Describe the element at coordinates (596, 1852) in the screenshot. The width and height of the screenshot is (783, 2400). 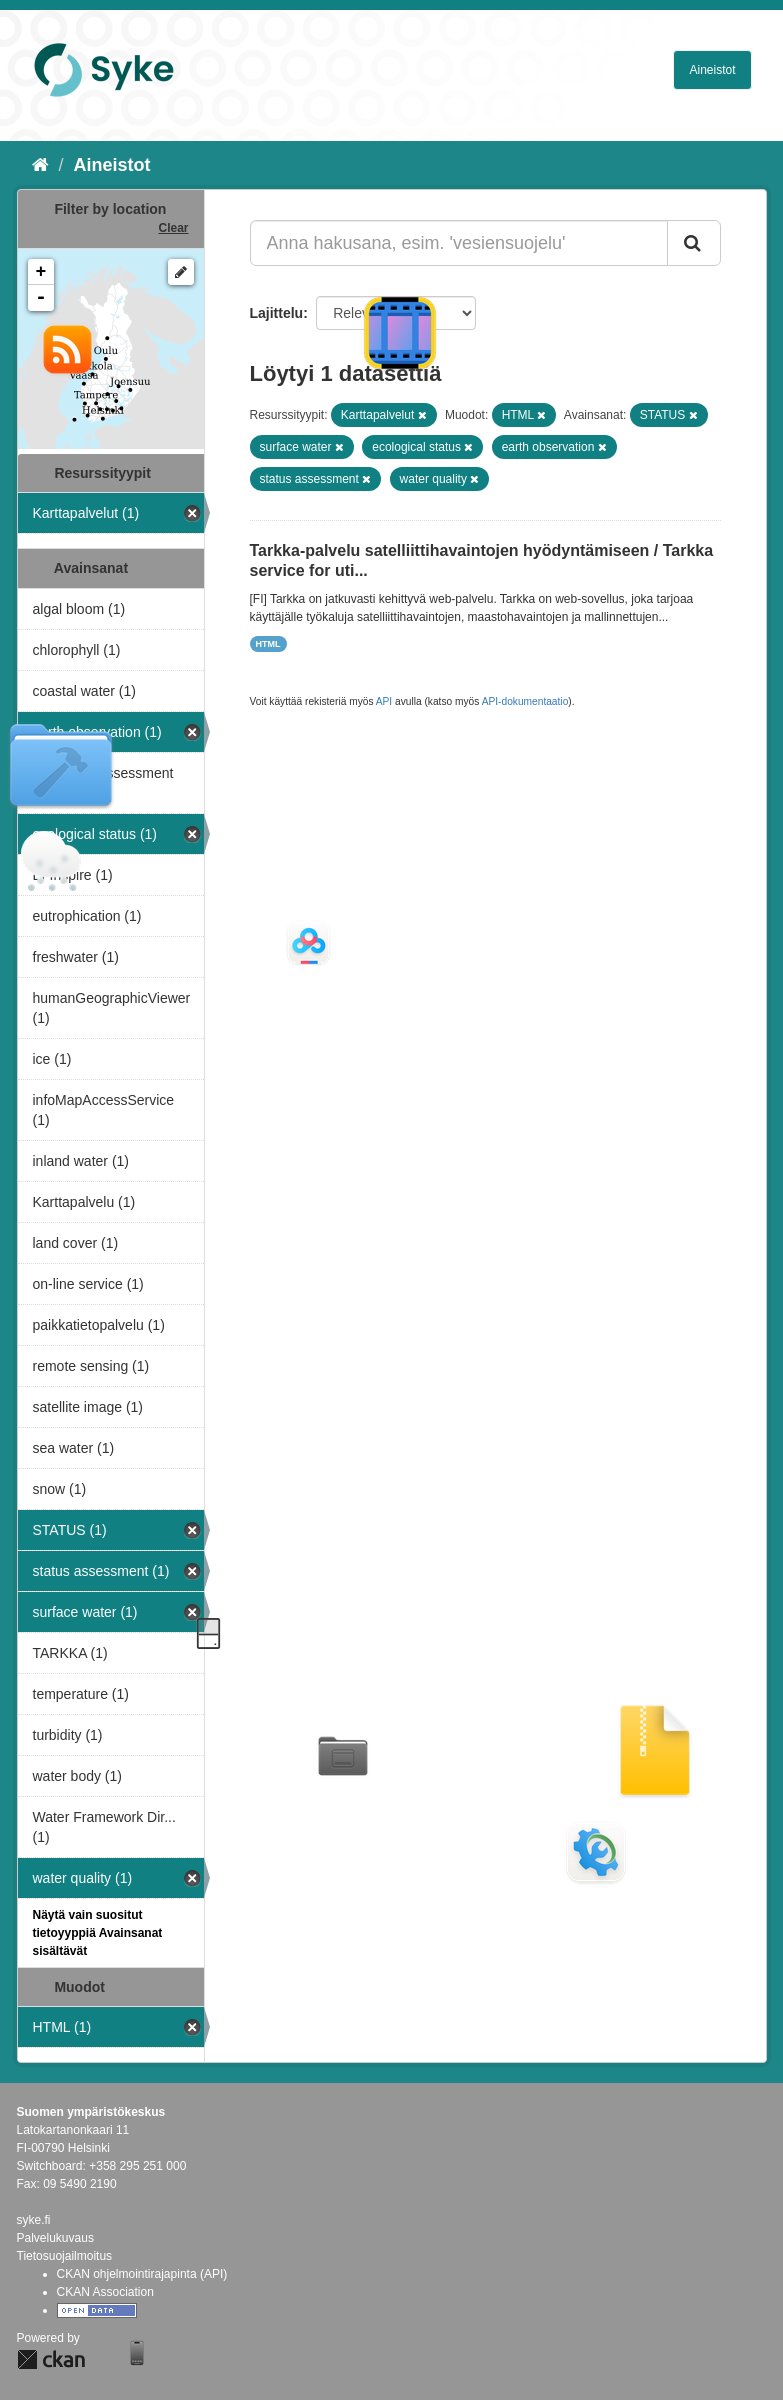
I see `open Steam++ app for managing Steam client` at that location.